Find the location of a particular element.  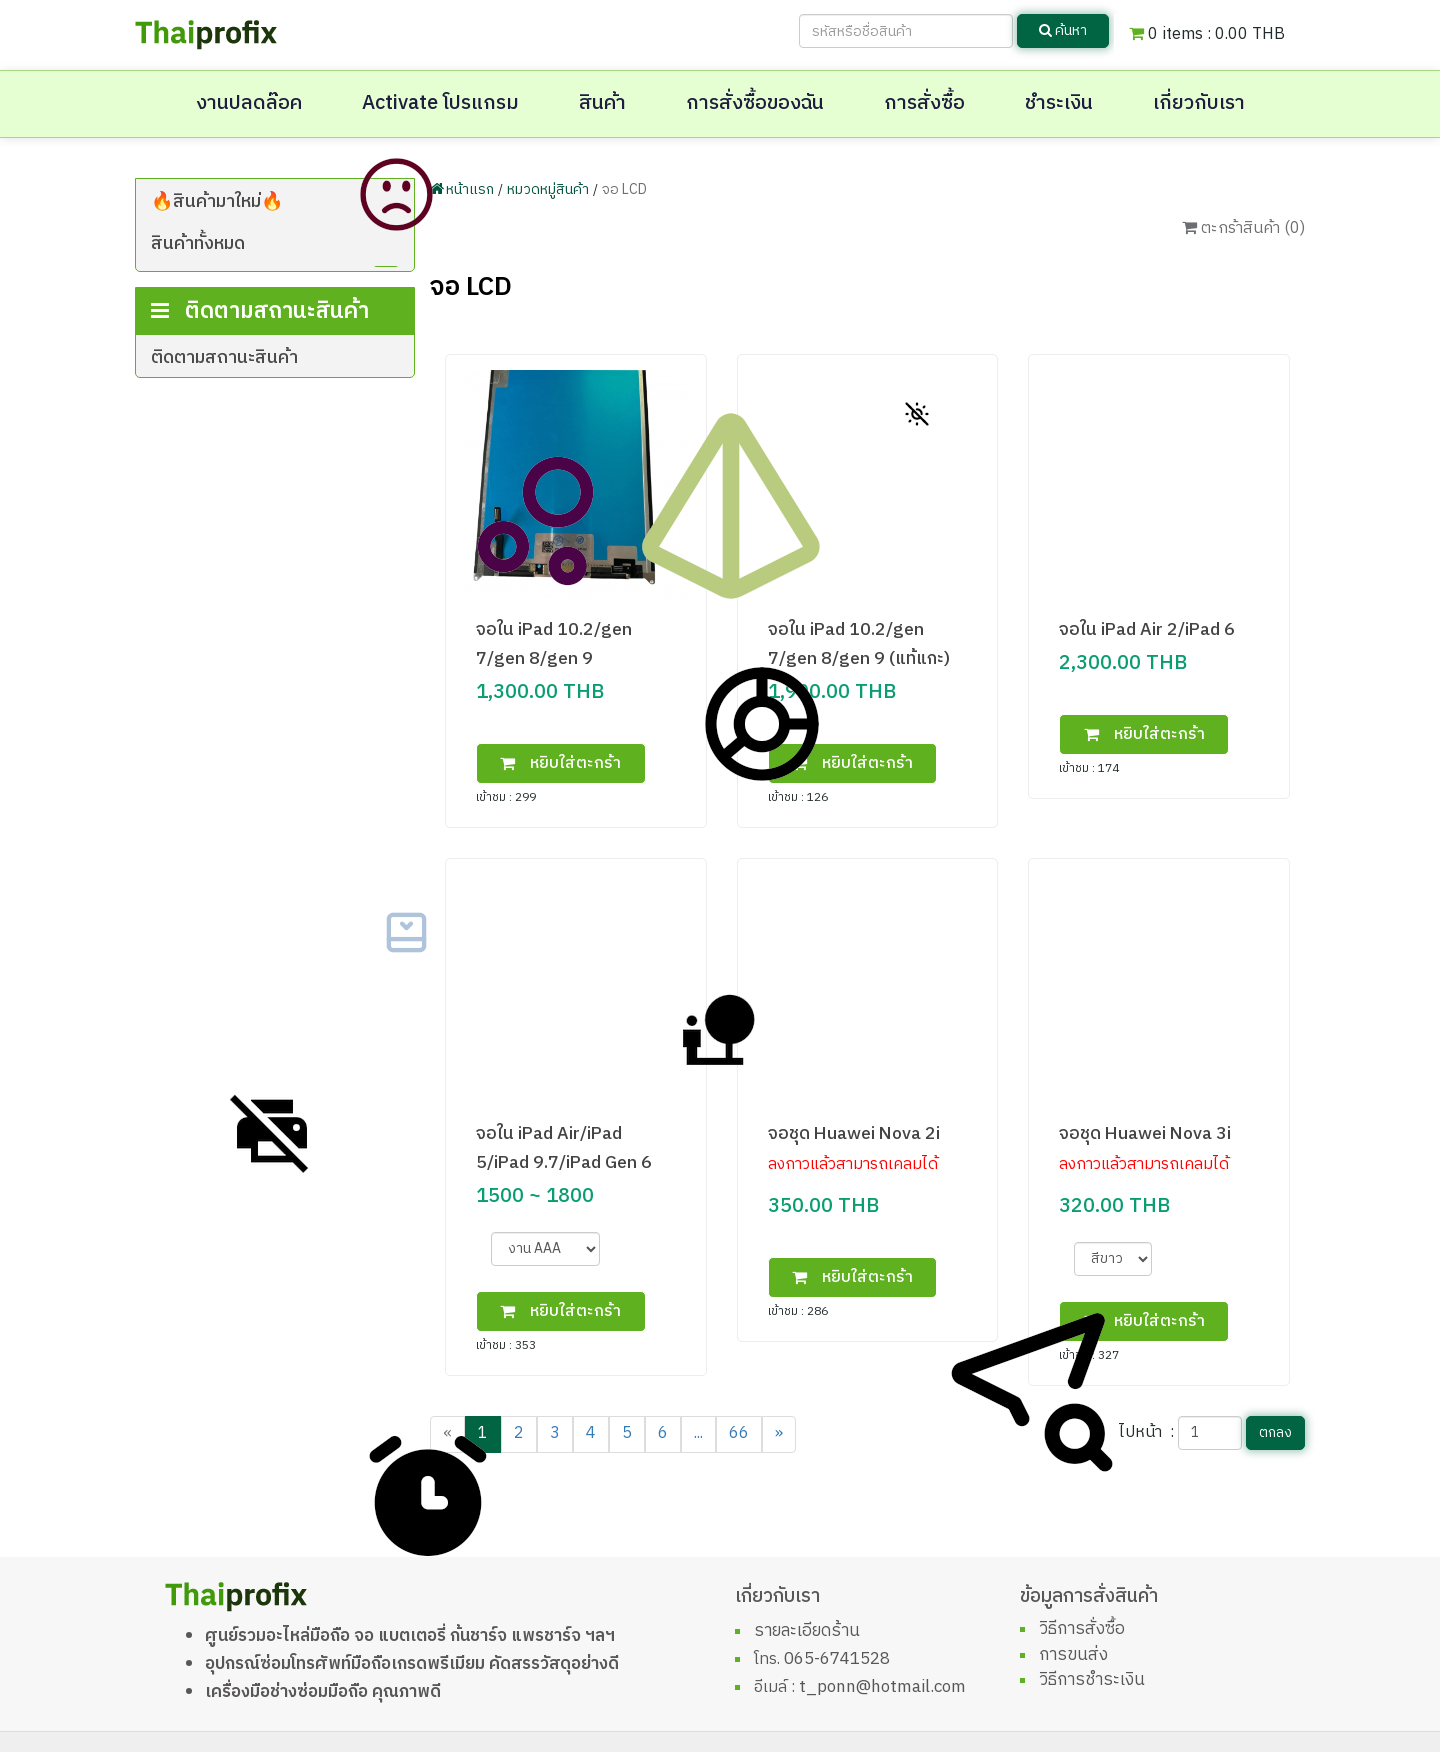

set or manage alarms is located at coordinates (428, 1496).